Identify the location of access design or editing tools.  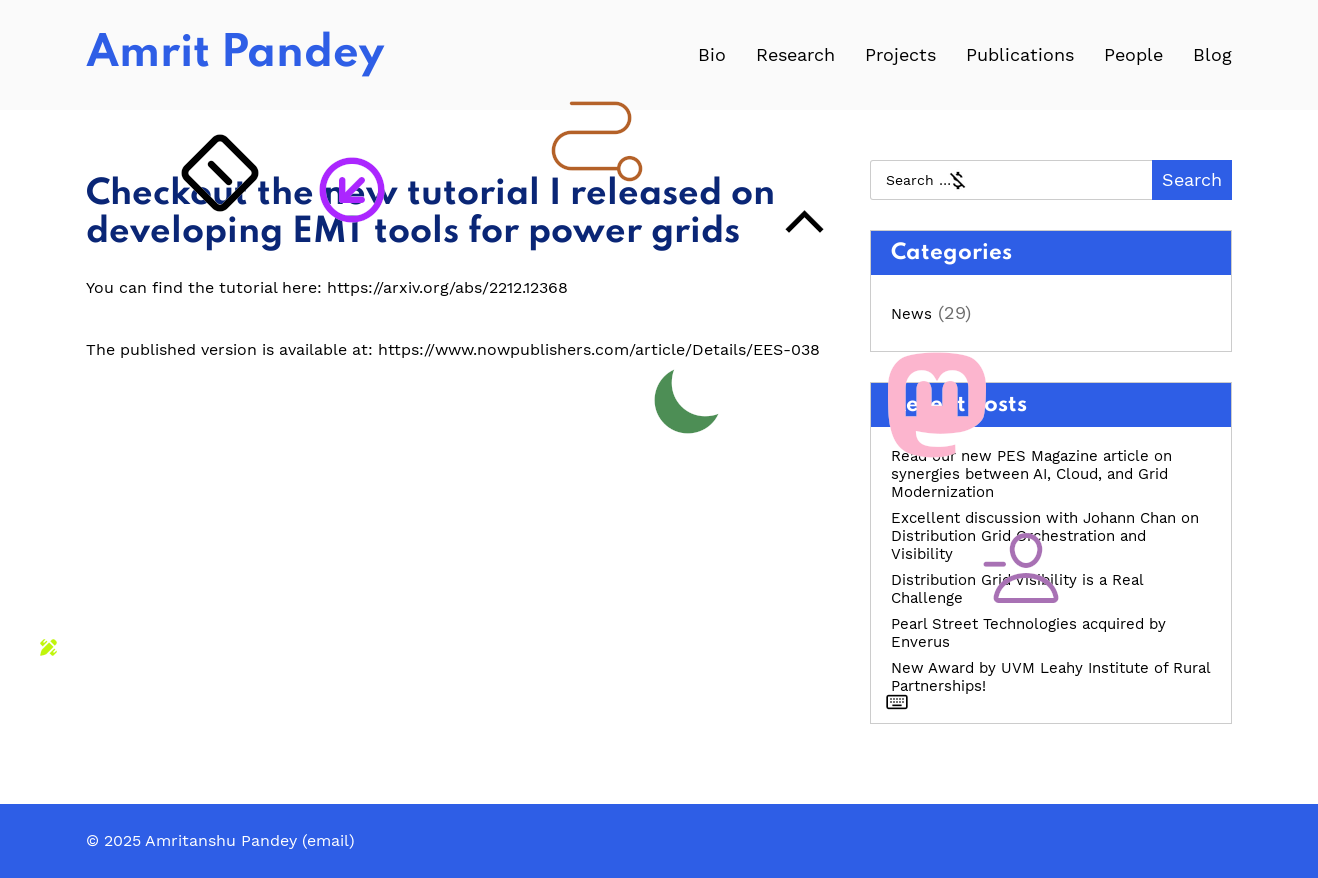
(48, 647).